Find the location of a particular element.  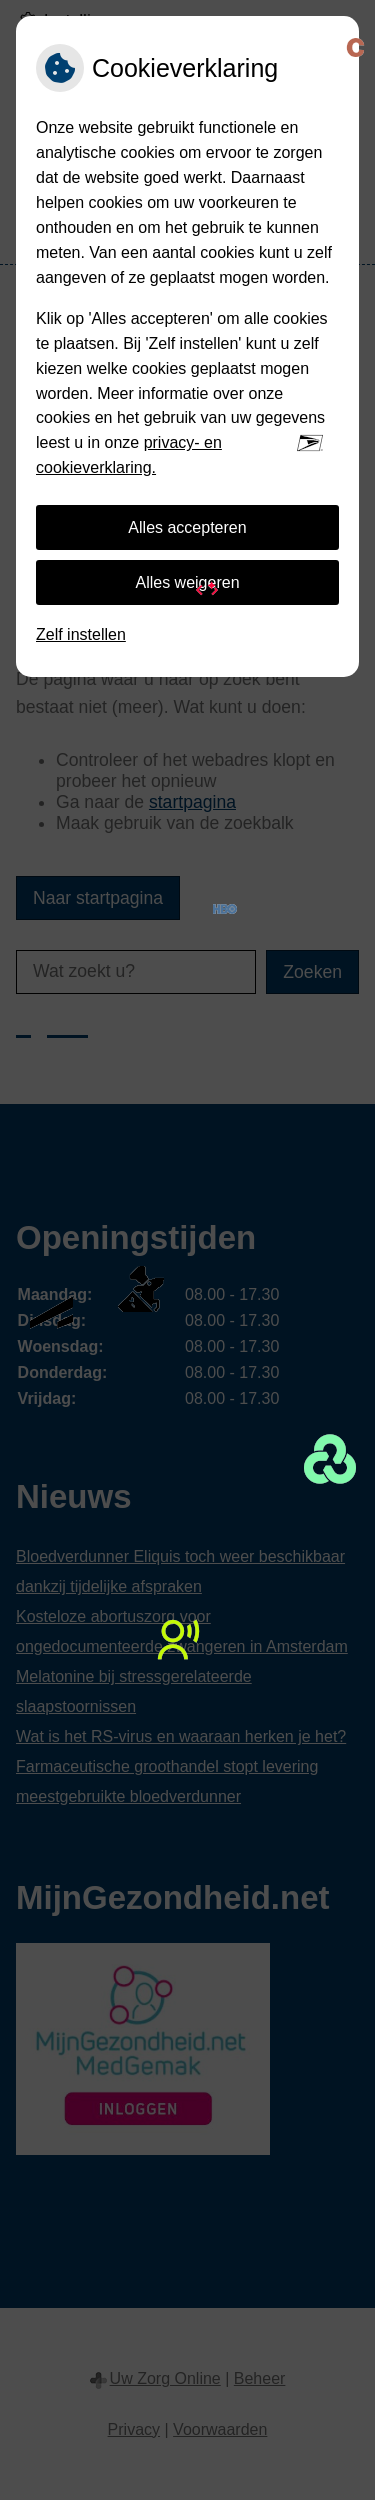

access USPS shipping and tracking services is located at coordinates (310, 443).